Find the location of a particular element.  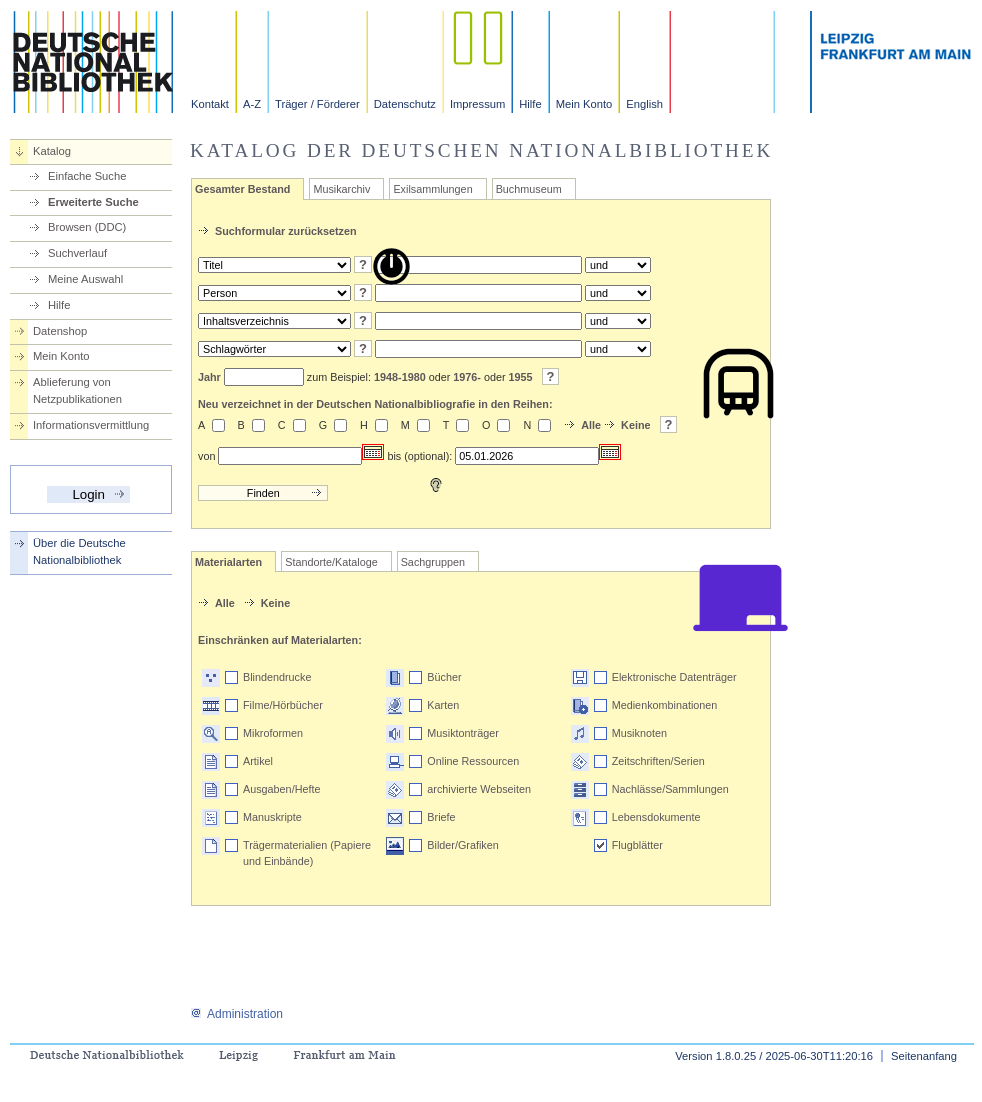

access audio or hearing settings is located at coordinates (436, 485).